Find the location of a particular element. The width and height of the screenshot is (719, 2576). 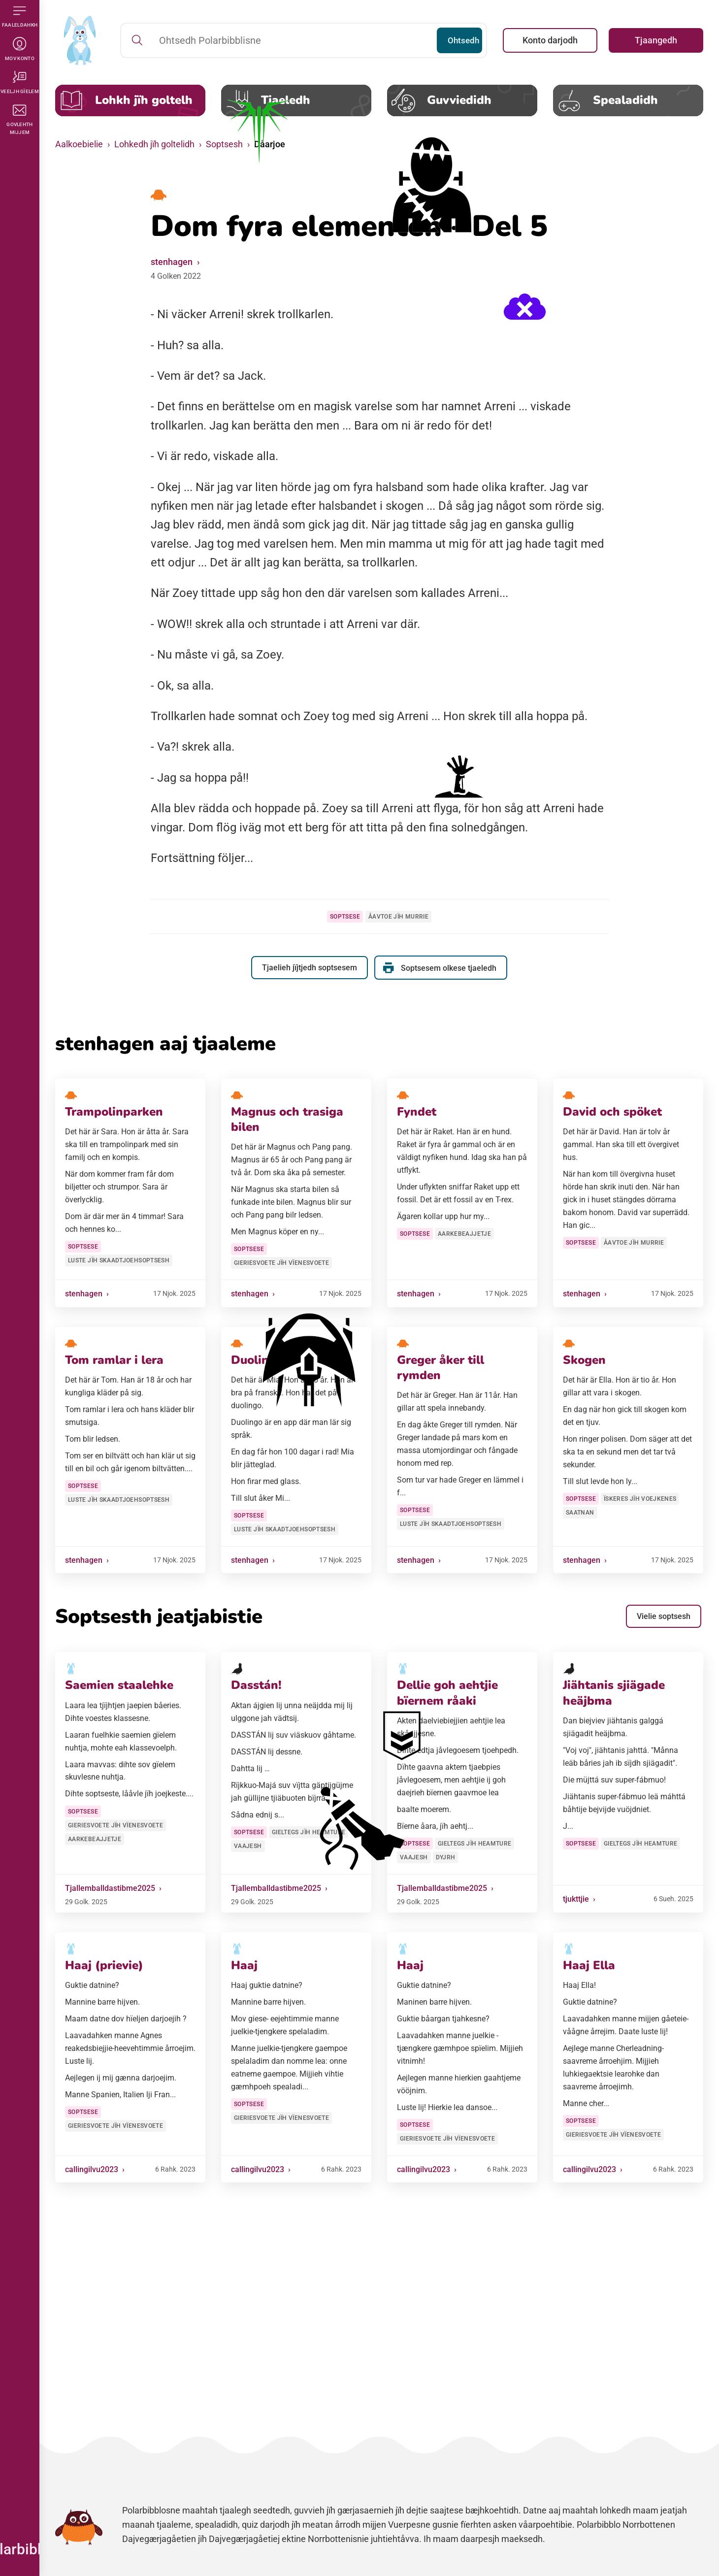

indicates a toxic or hazardous area in gameplay is located at coordinates (524, 306).